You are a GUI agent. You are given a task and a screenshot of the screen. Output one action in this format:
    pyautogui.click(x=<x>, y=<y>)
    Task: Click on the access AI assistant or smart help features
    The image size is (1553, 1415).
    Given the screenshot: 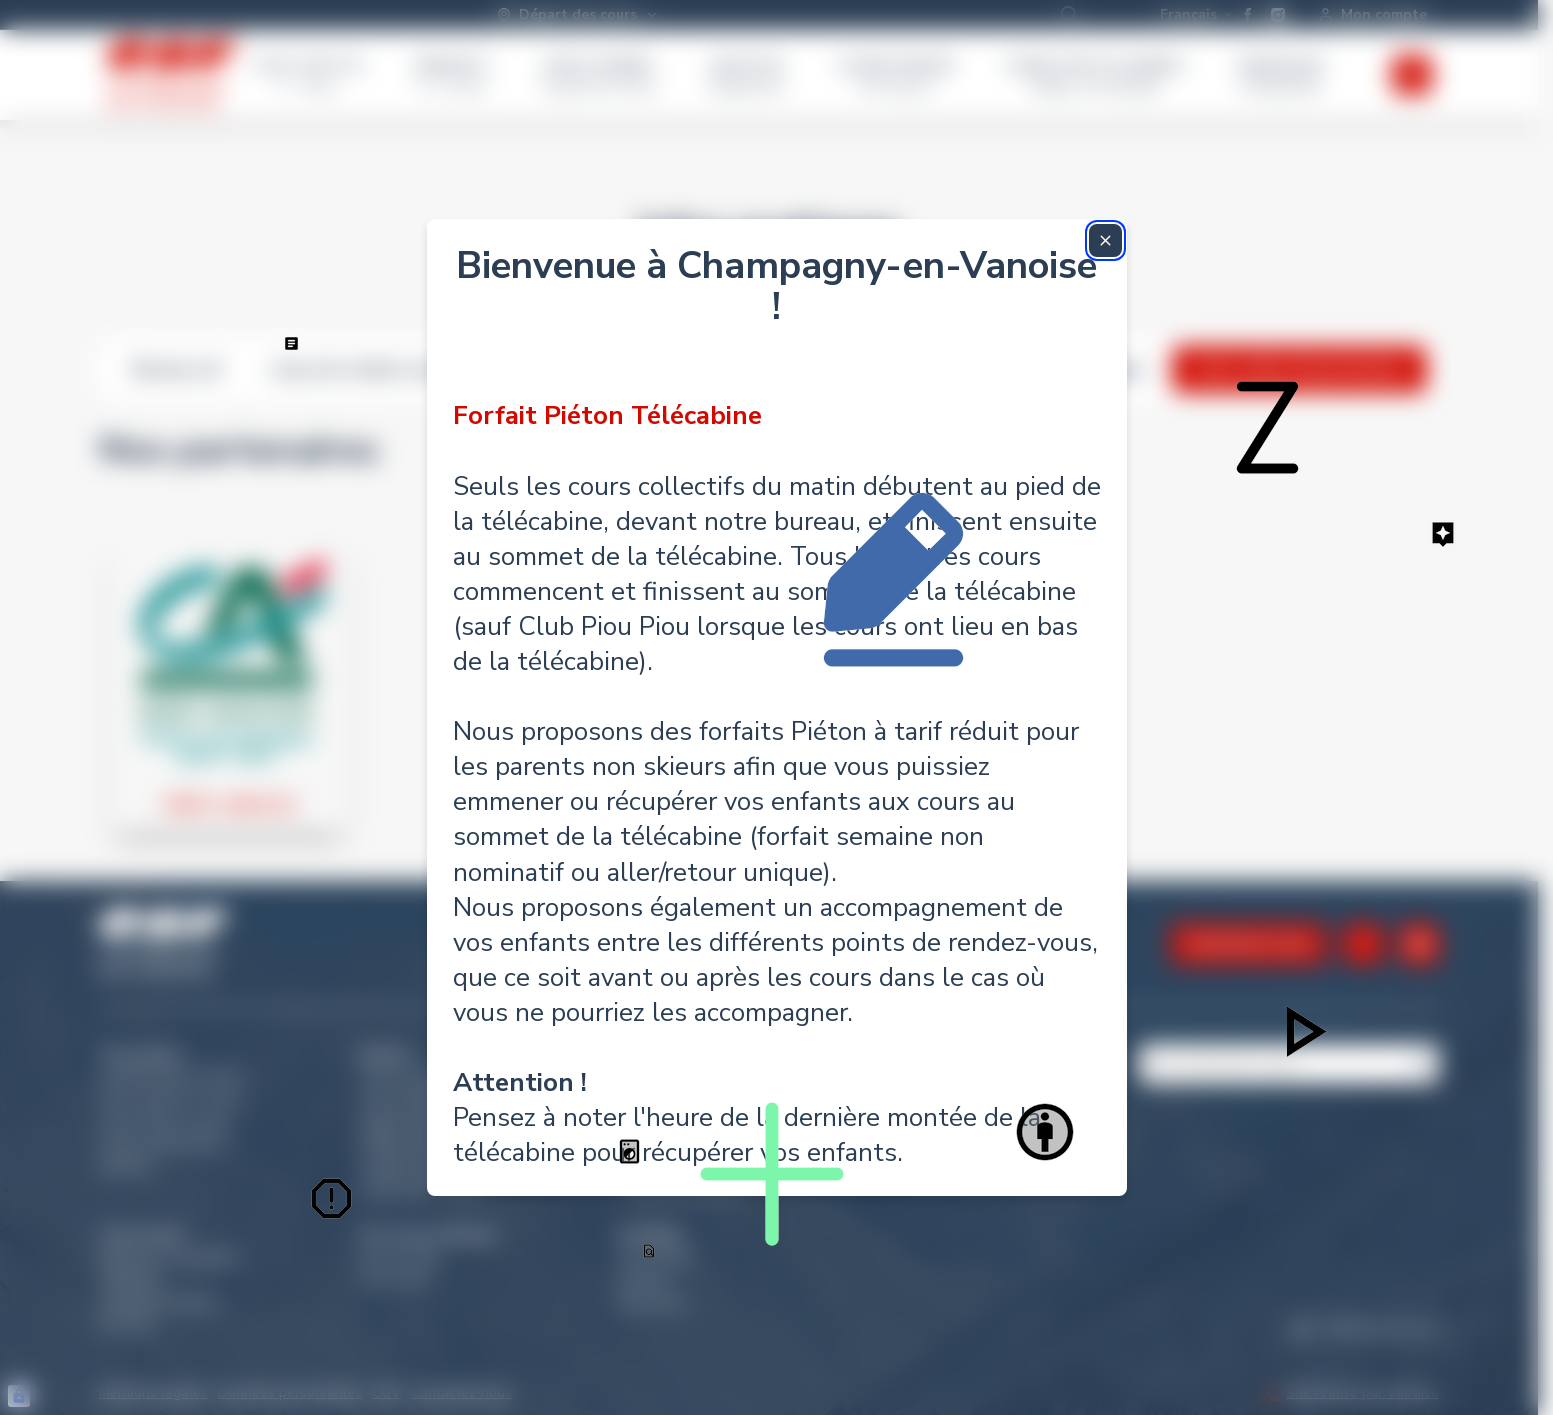 What is the action you would take?
    pyautogui.click(x=1443, y=534)
    